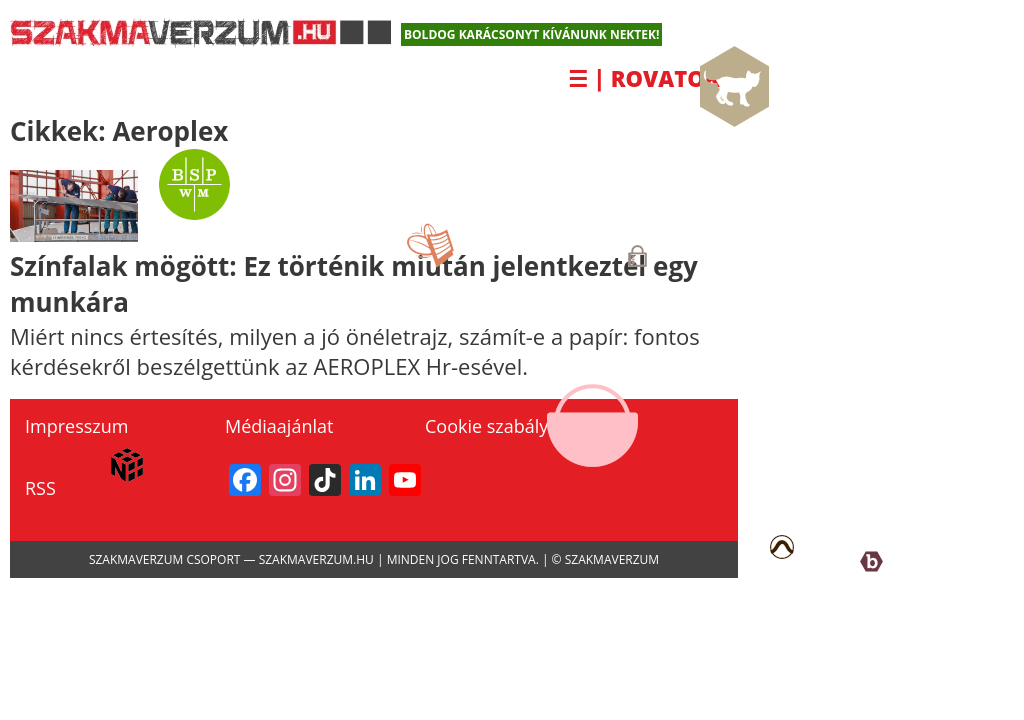  Describe the element at coordinates (592, 425) in the screenshot. I see `umami analytics platform logo` at that location.